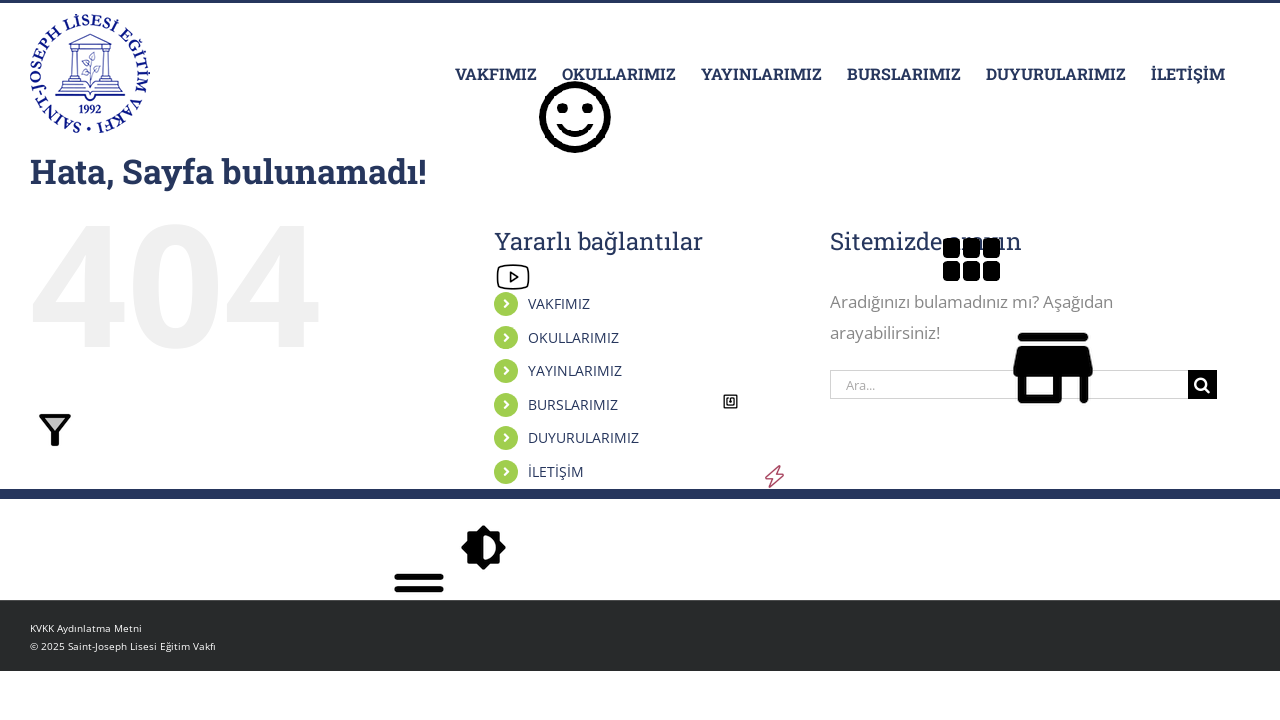  I want to click on switch to grid view, so click(970, 261).